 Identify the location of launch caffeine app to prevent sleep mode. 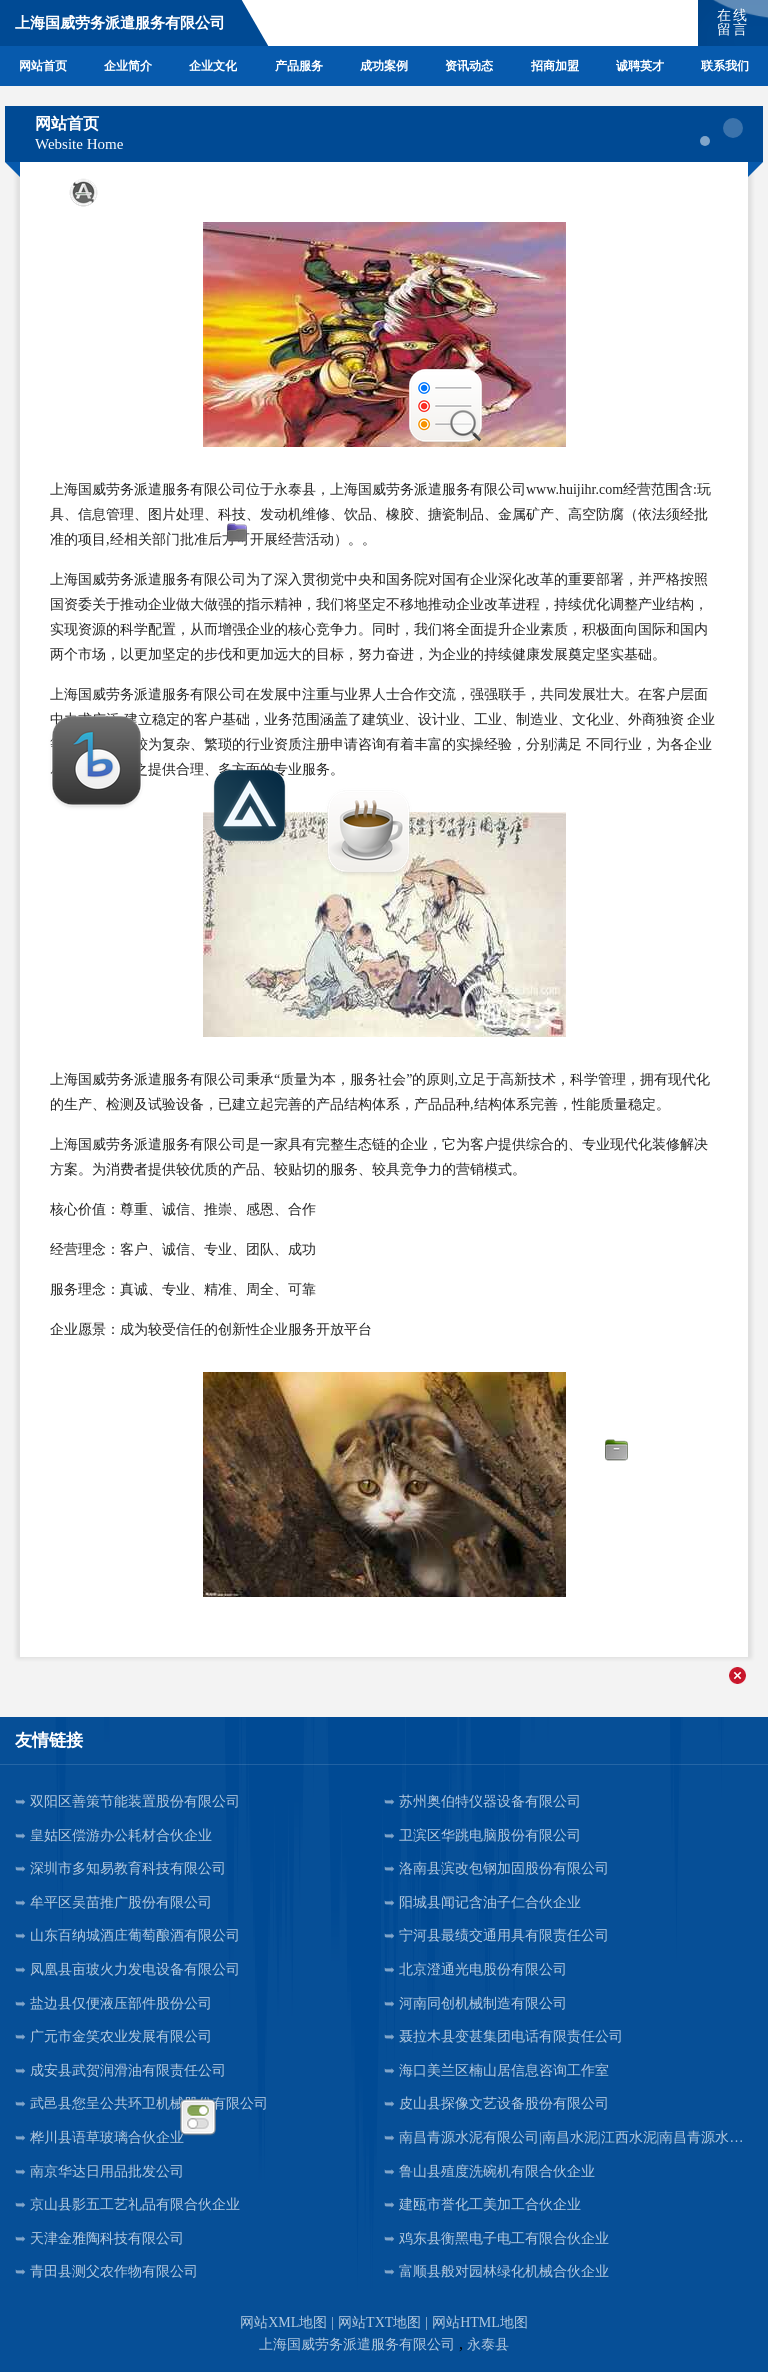
(368, 831).